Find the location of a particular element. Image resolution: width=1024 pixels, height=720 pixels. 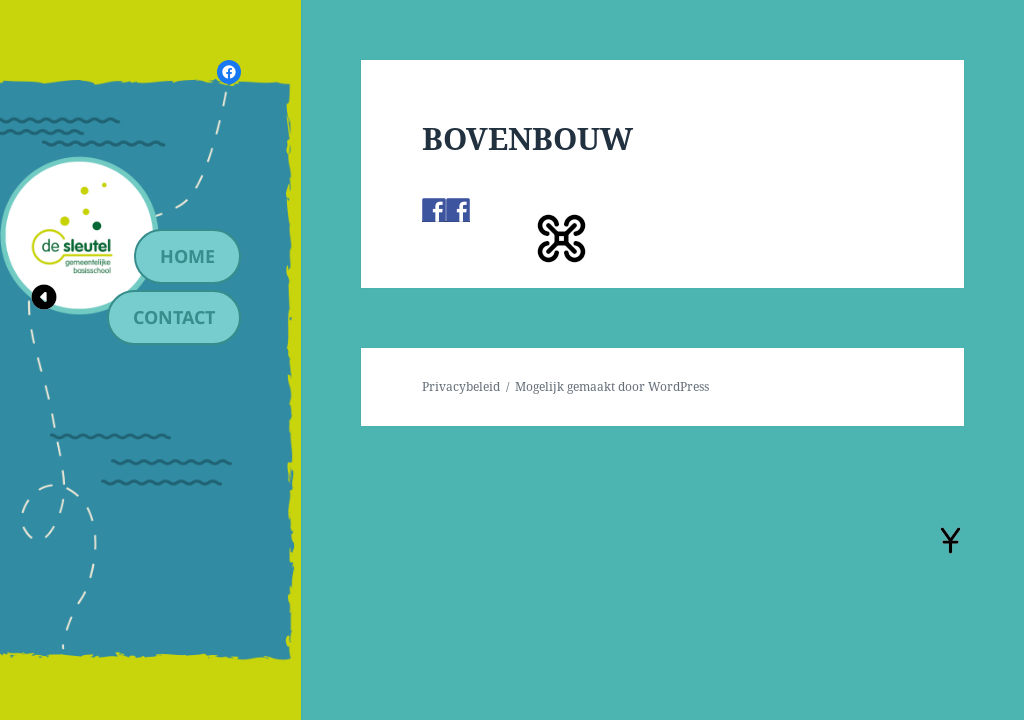

access drone controls is located at coordinates (561, 238).